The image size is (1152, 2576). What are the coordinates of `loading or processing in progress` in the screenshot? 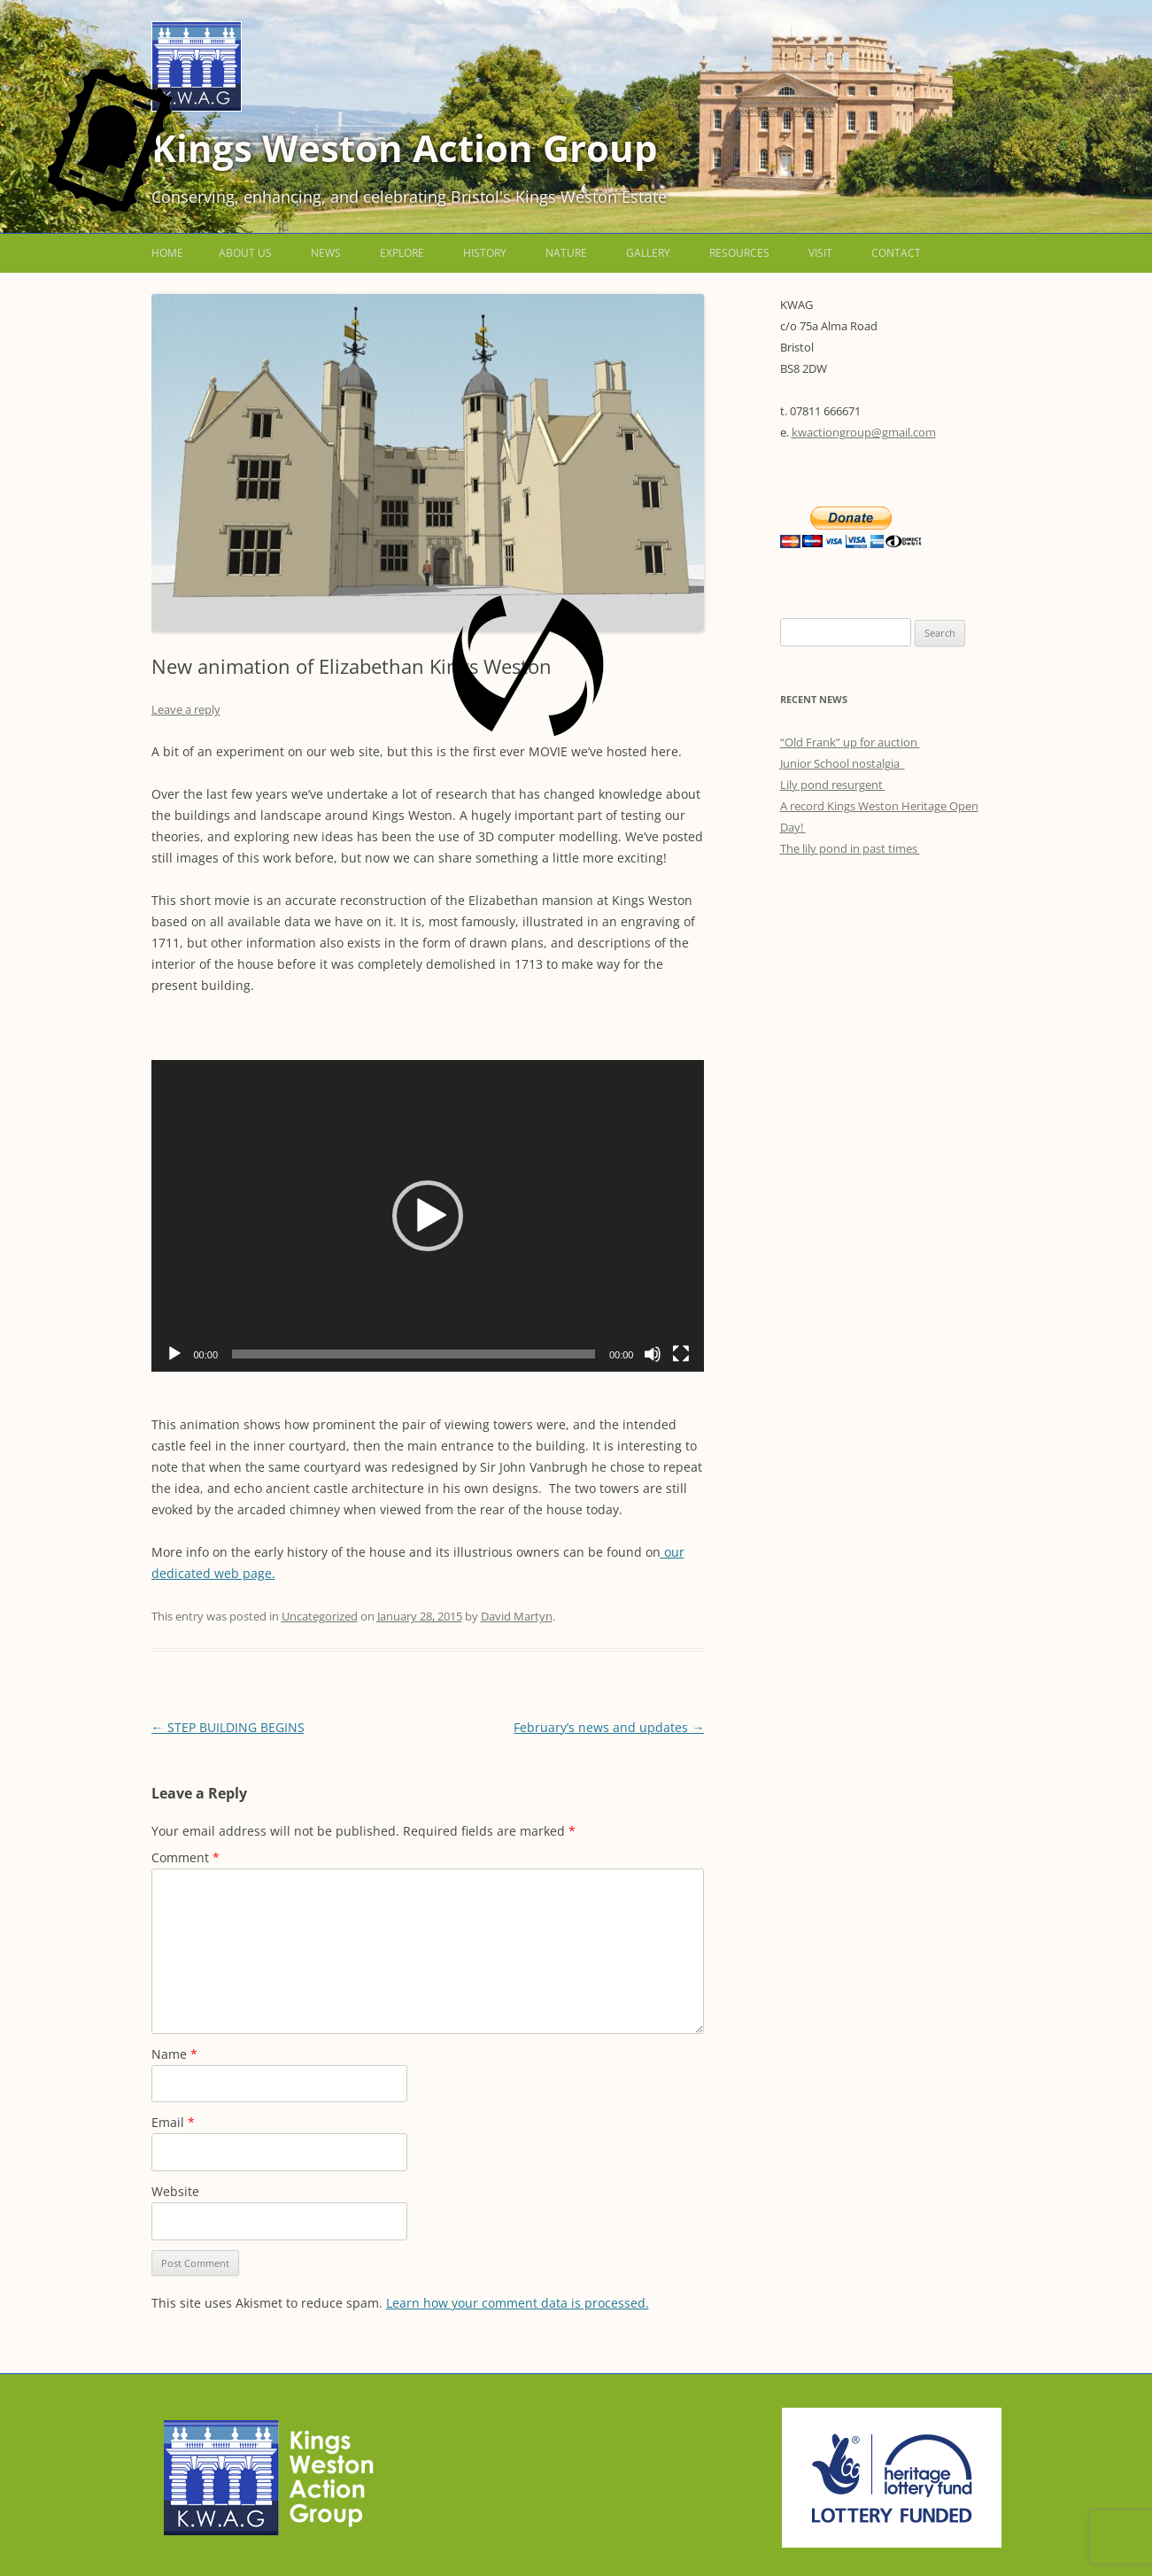 It's located at (529, 664).